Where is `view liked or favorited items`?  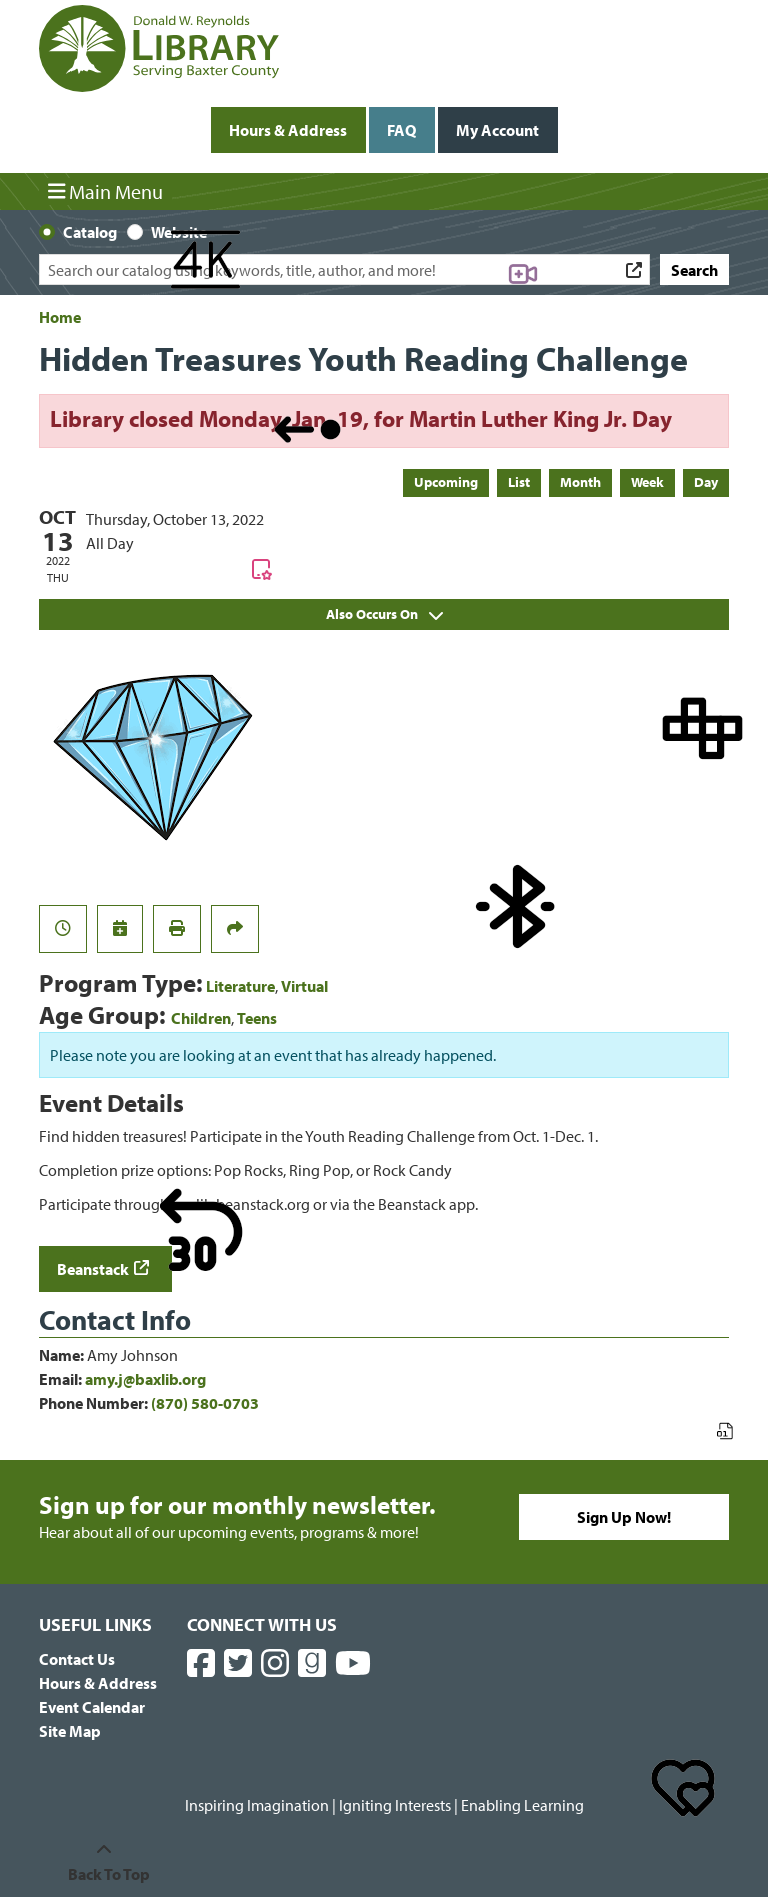 view liked or favorited items is located at coordinates (683, 1788).